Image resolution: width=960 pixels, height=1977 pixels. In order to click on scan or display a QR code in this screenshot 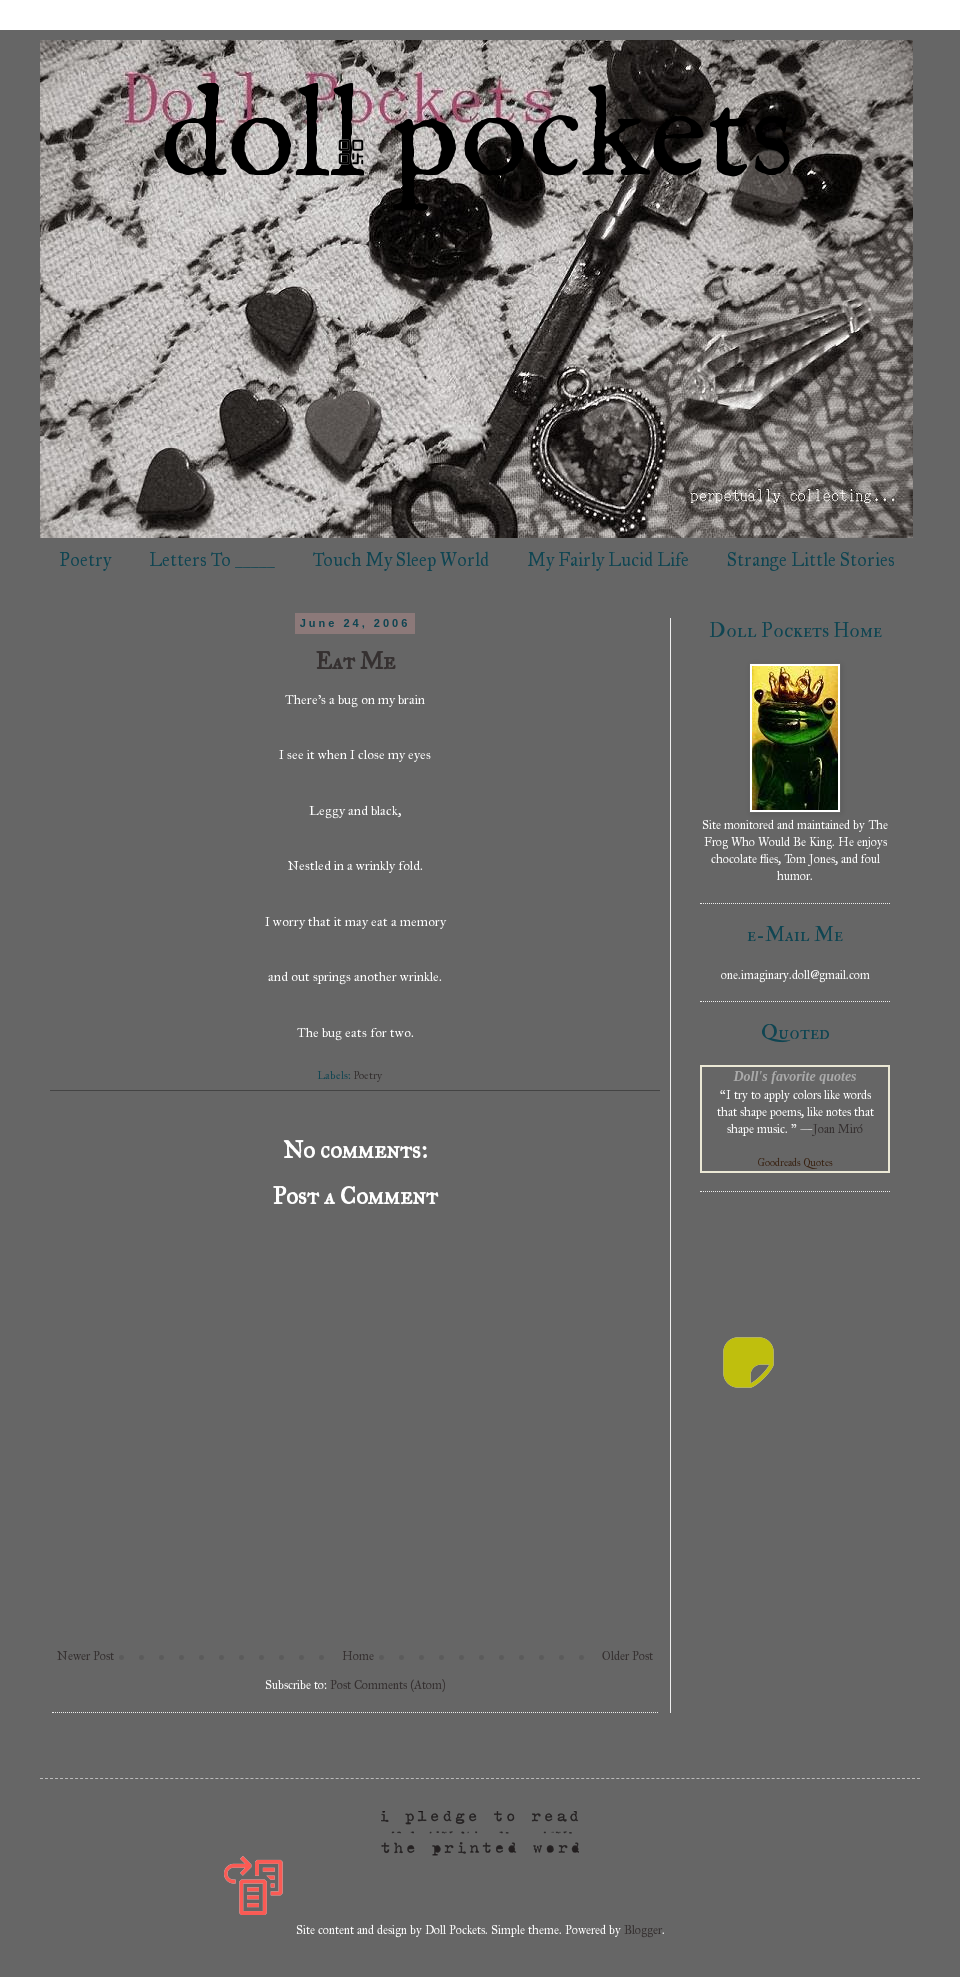, I will do `click(351, 152)`.